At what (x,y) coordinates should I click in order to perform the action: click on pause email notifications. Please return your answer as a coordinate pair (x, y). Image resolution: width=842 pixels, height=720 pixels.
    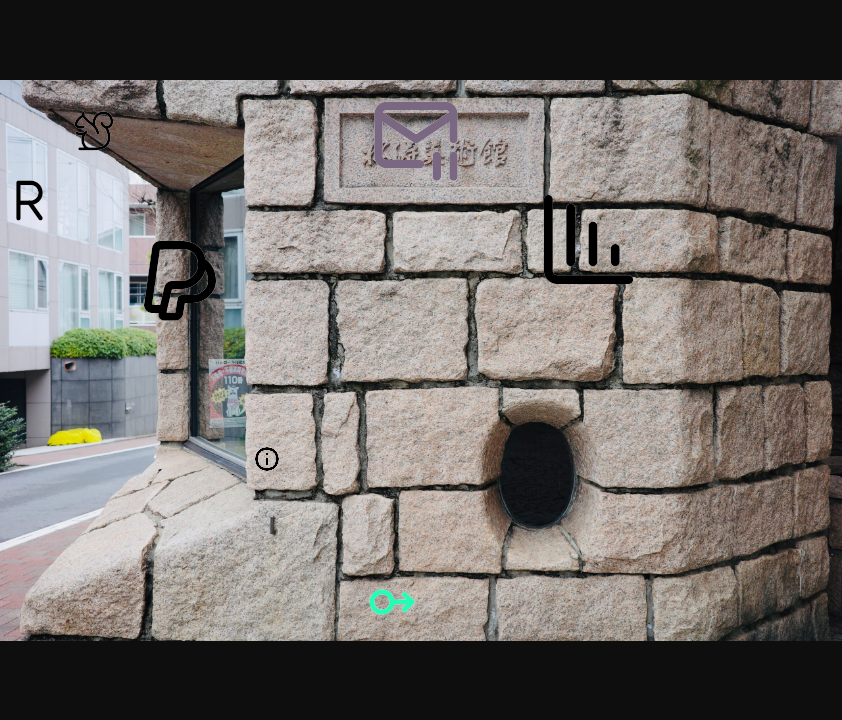
    Looking at the image, I should click on (416, 135).